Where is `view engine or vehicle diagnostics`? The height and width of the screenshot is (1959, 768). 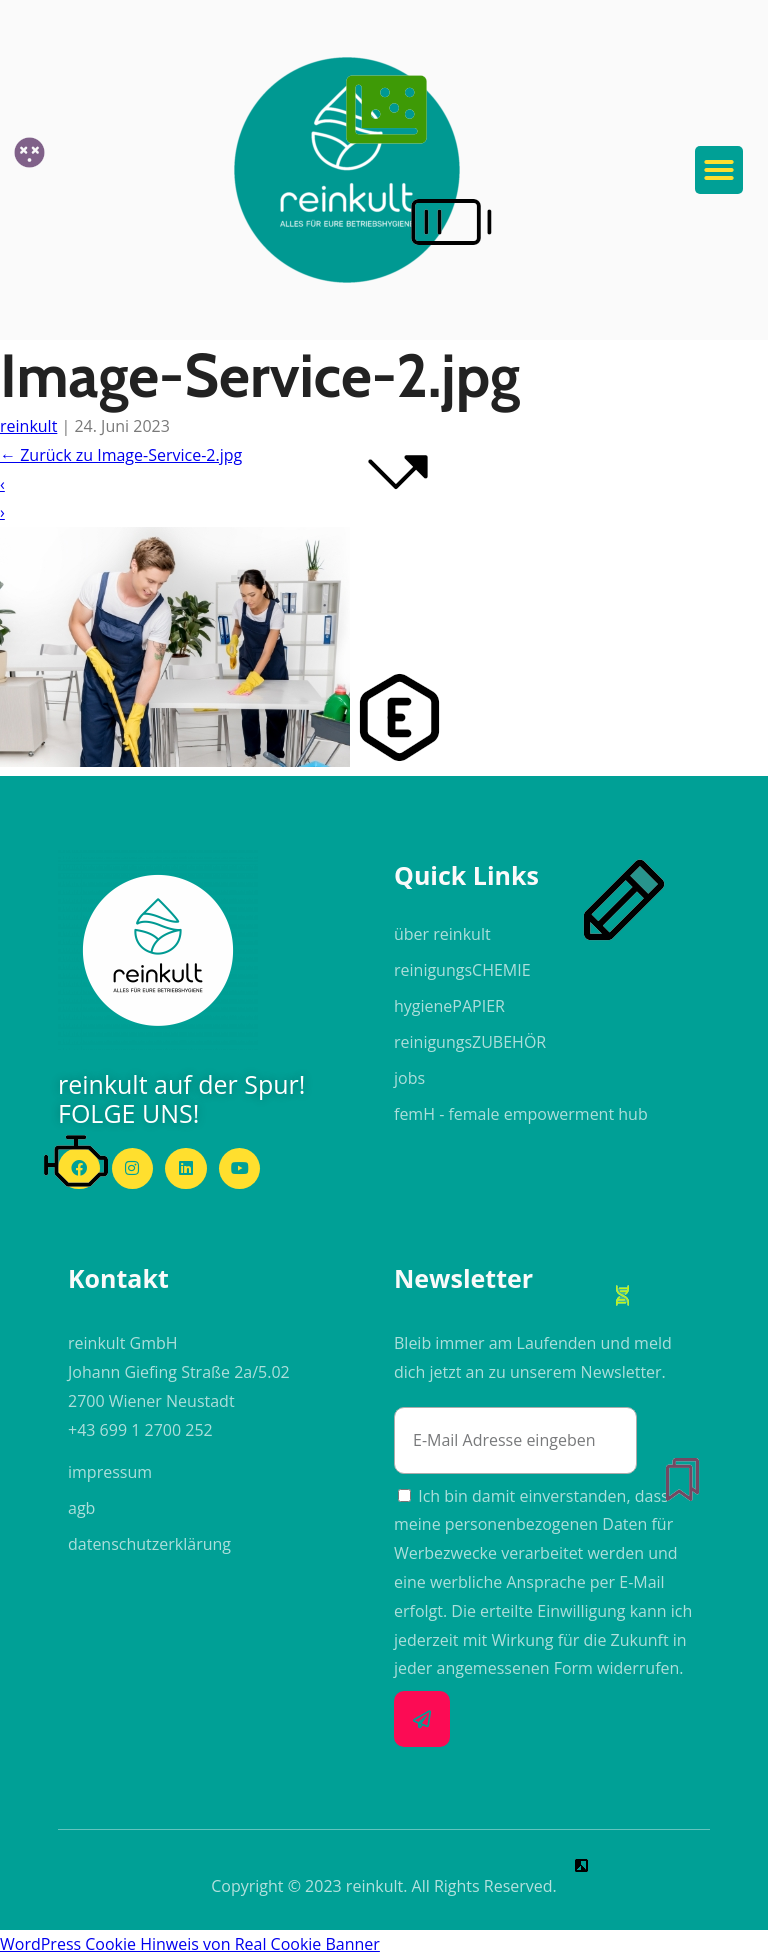 view engine or vehicle diagnostics is located at coordinates (75, 1162).